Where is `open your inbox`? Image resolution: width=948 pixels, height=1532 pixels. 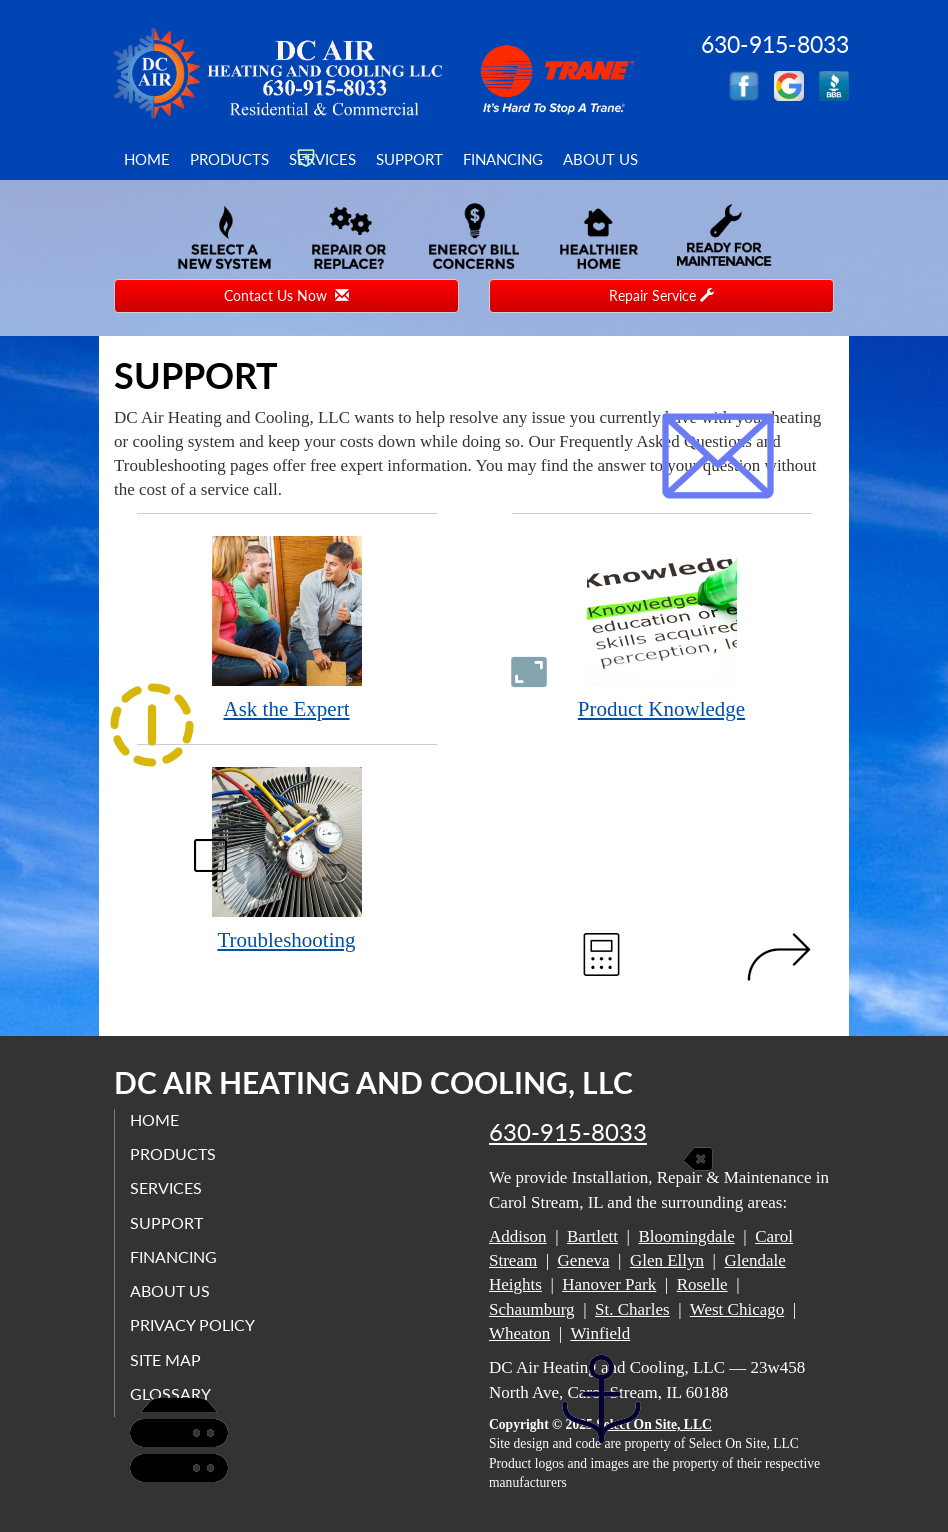 open your inbox is located at coordinates (718, 456).